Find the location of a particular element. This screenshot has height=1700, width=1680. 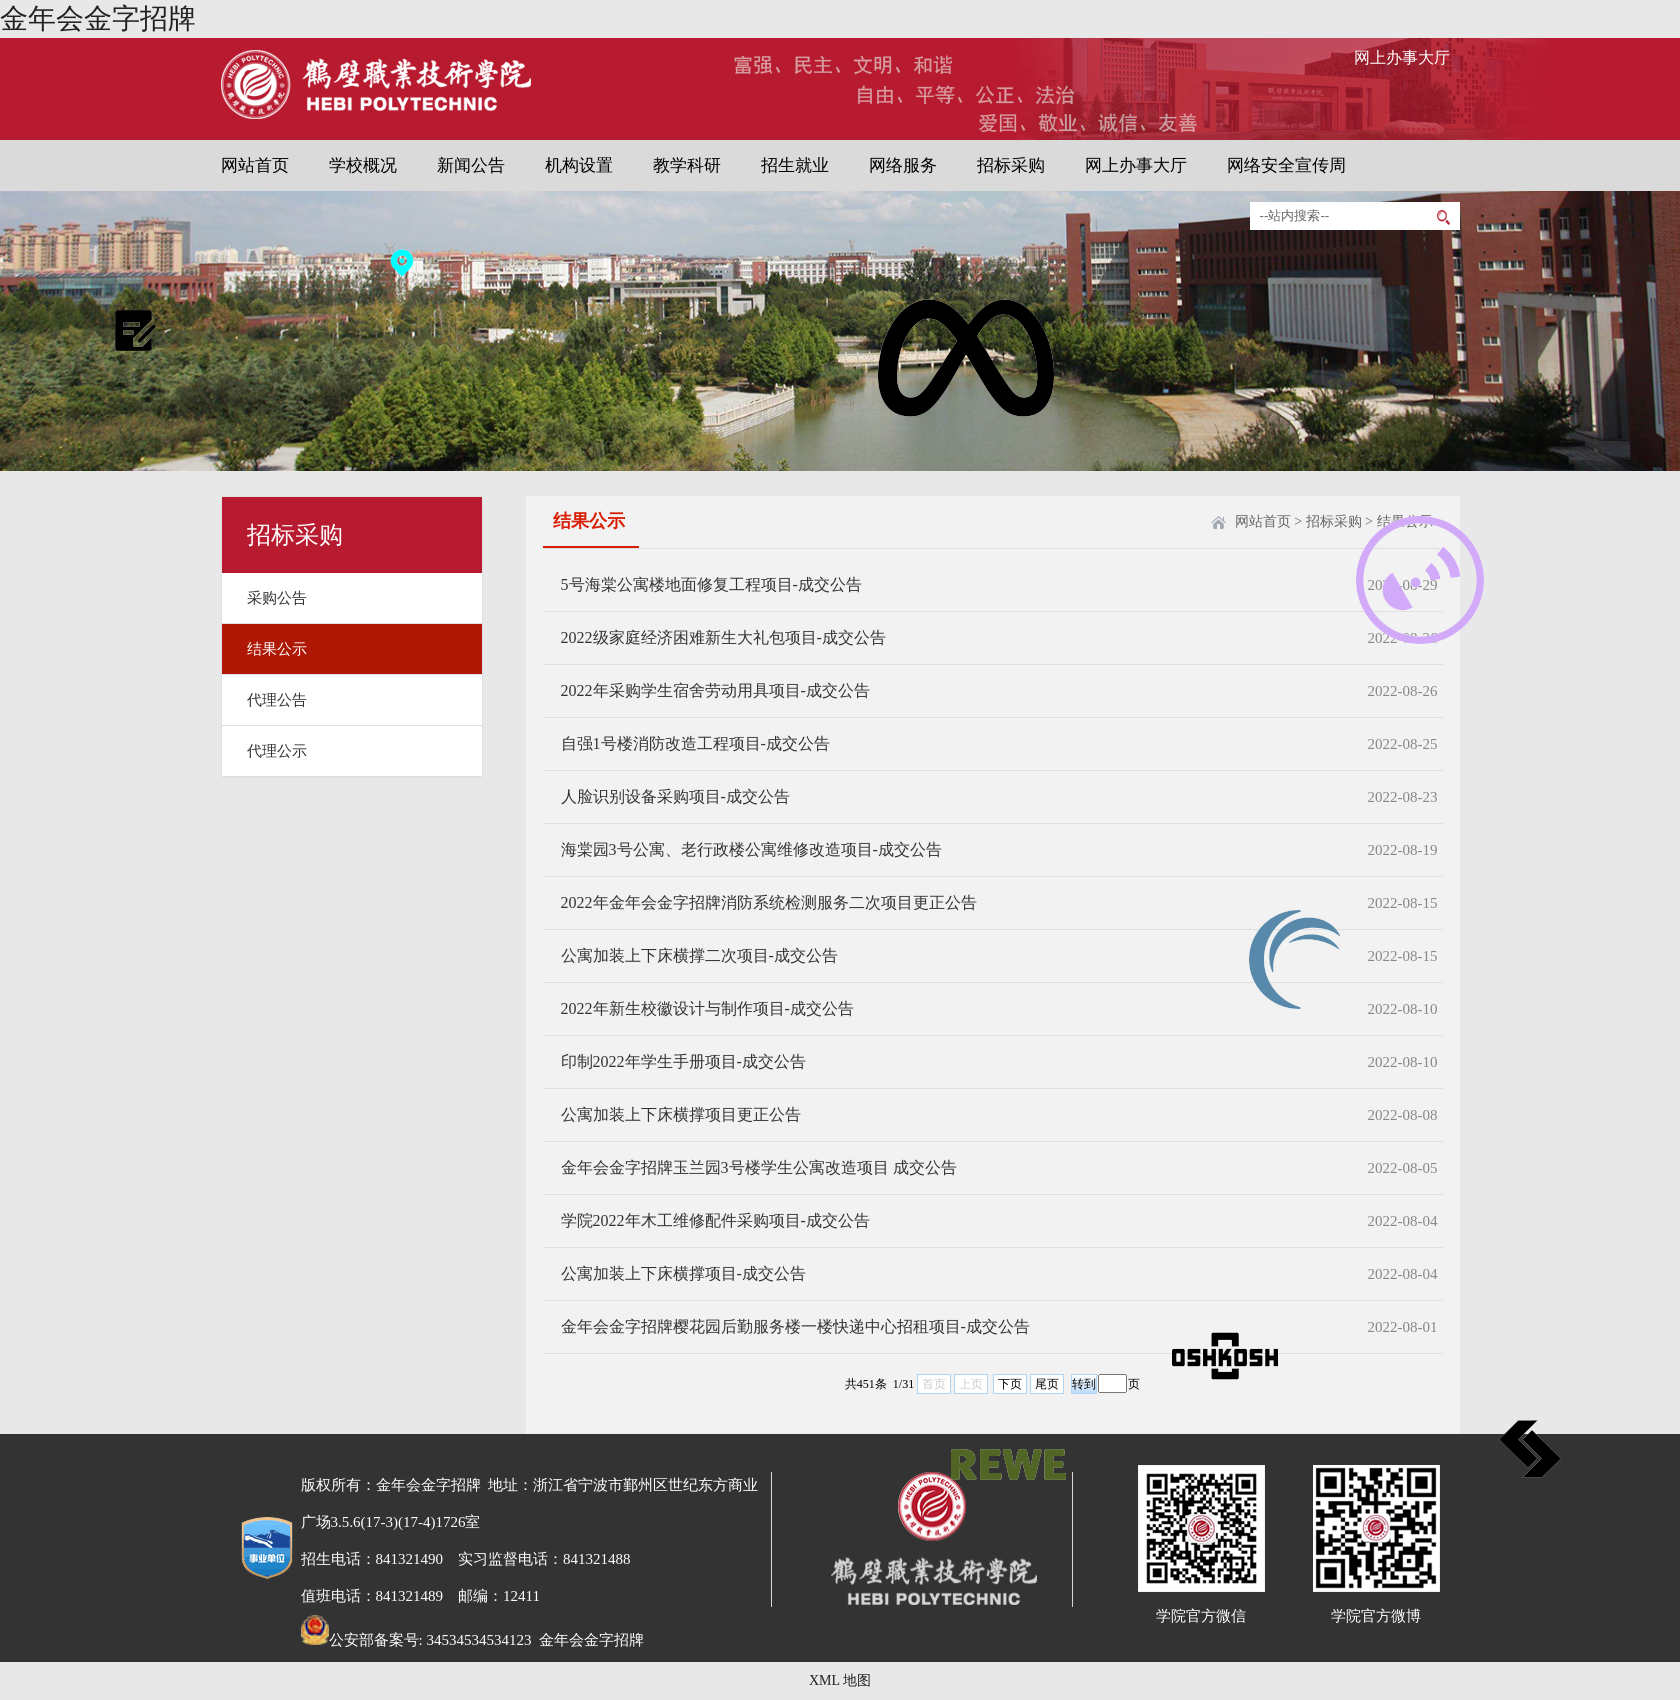

Meta company logo is located at coordinates (966, 358).